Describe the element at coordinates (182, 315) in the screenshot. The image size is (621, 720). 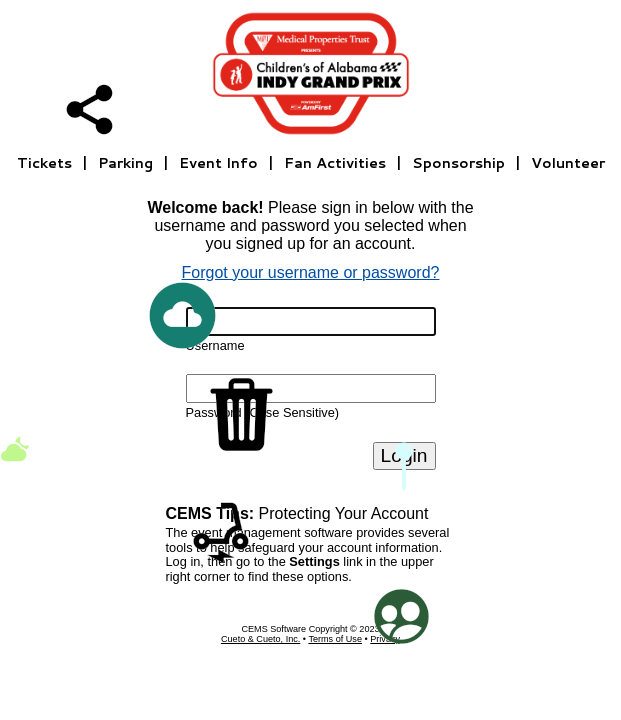
I see `access cloud storage` at that location.